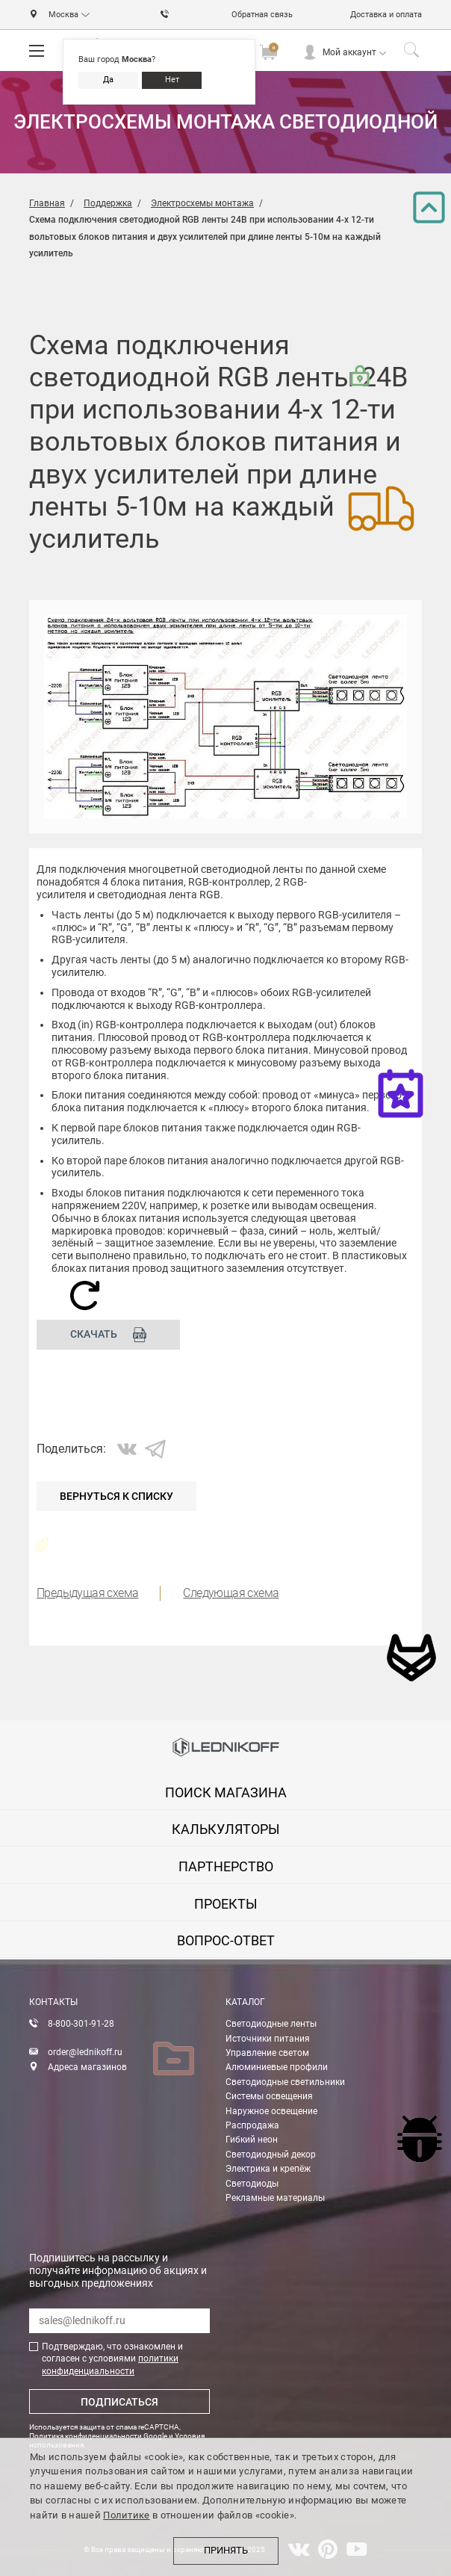  What do you see at coordinates (400, 1095) in the screenshot?
I see `view favorite or starred events` at bounding box center [400, 1095].